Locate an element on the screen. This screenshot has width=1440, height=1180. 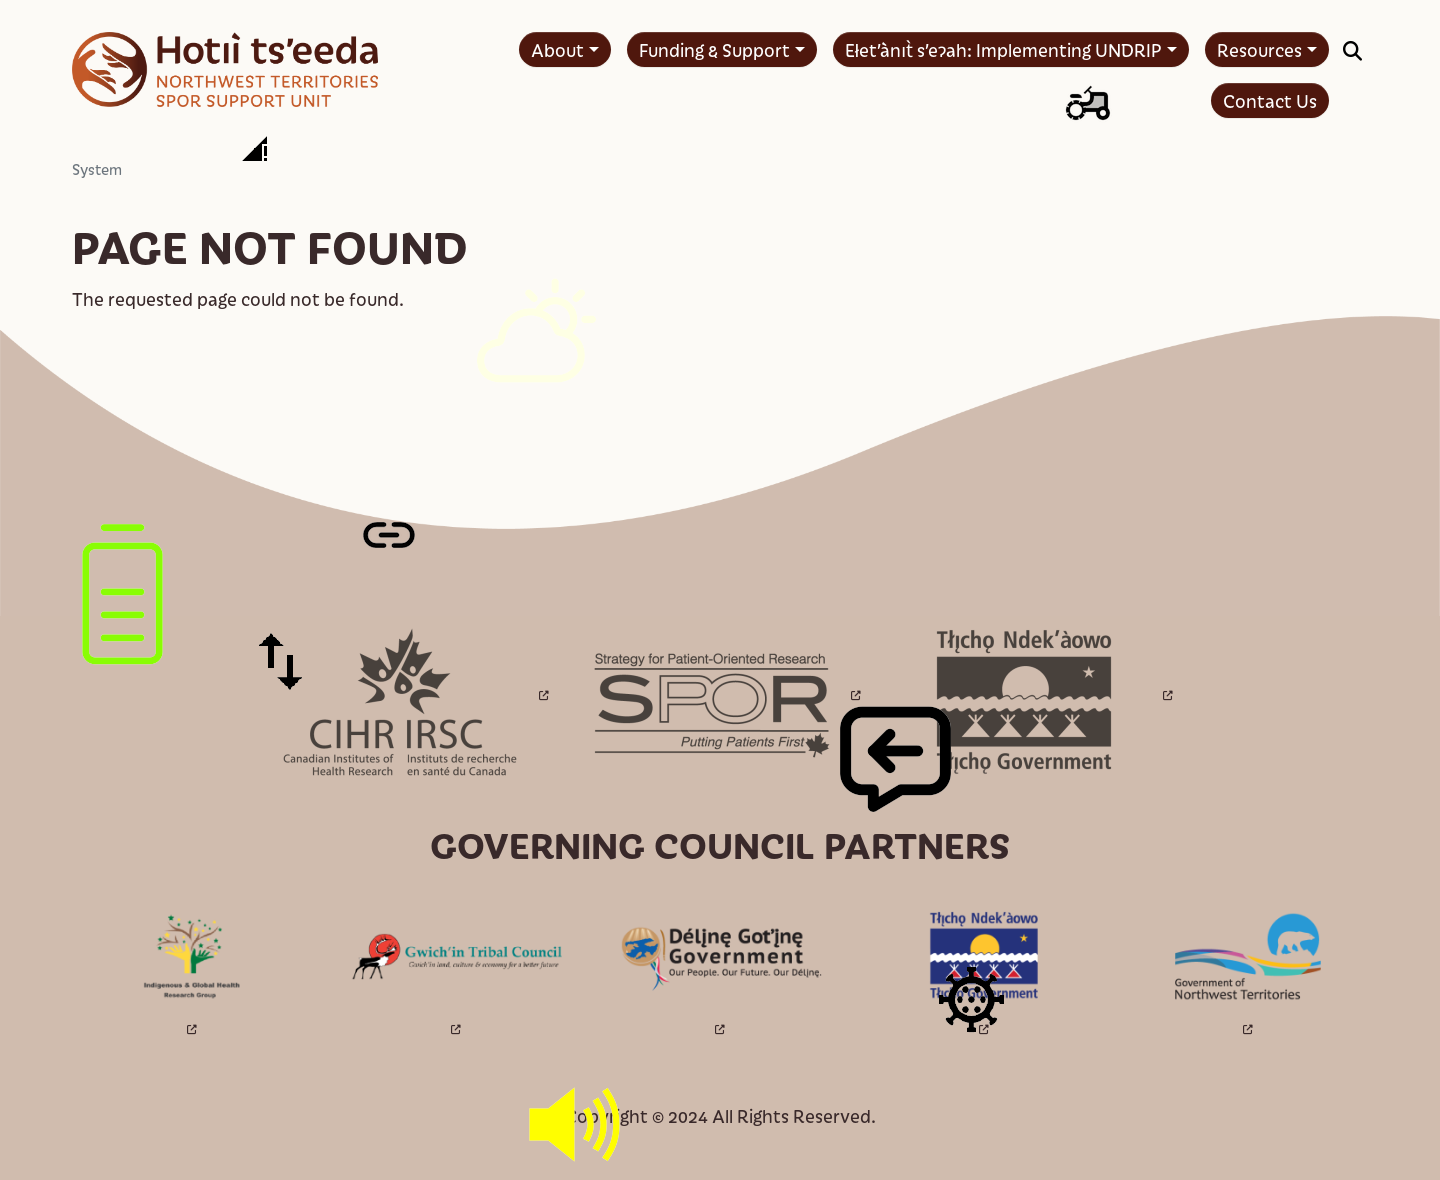
indicates partly cloudy weather conditions is located at coordinates (536, 330).